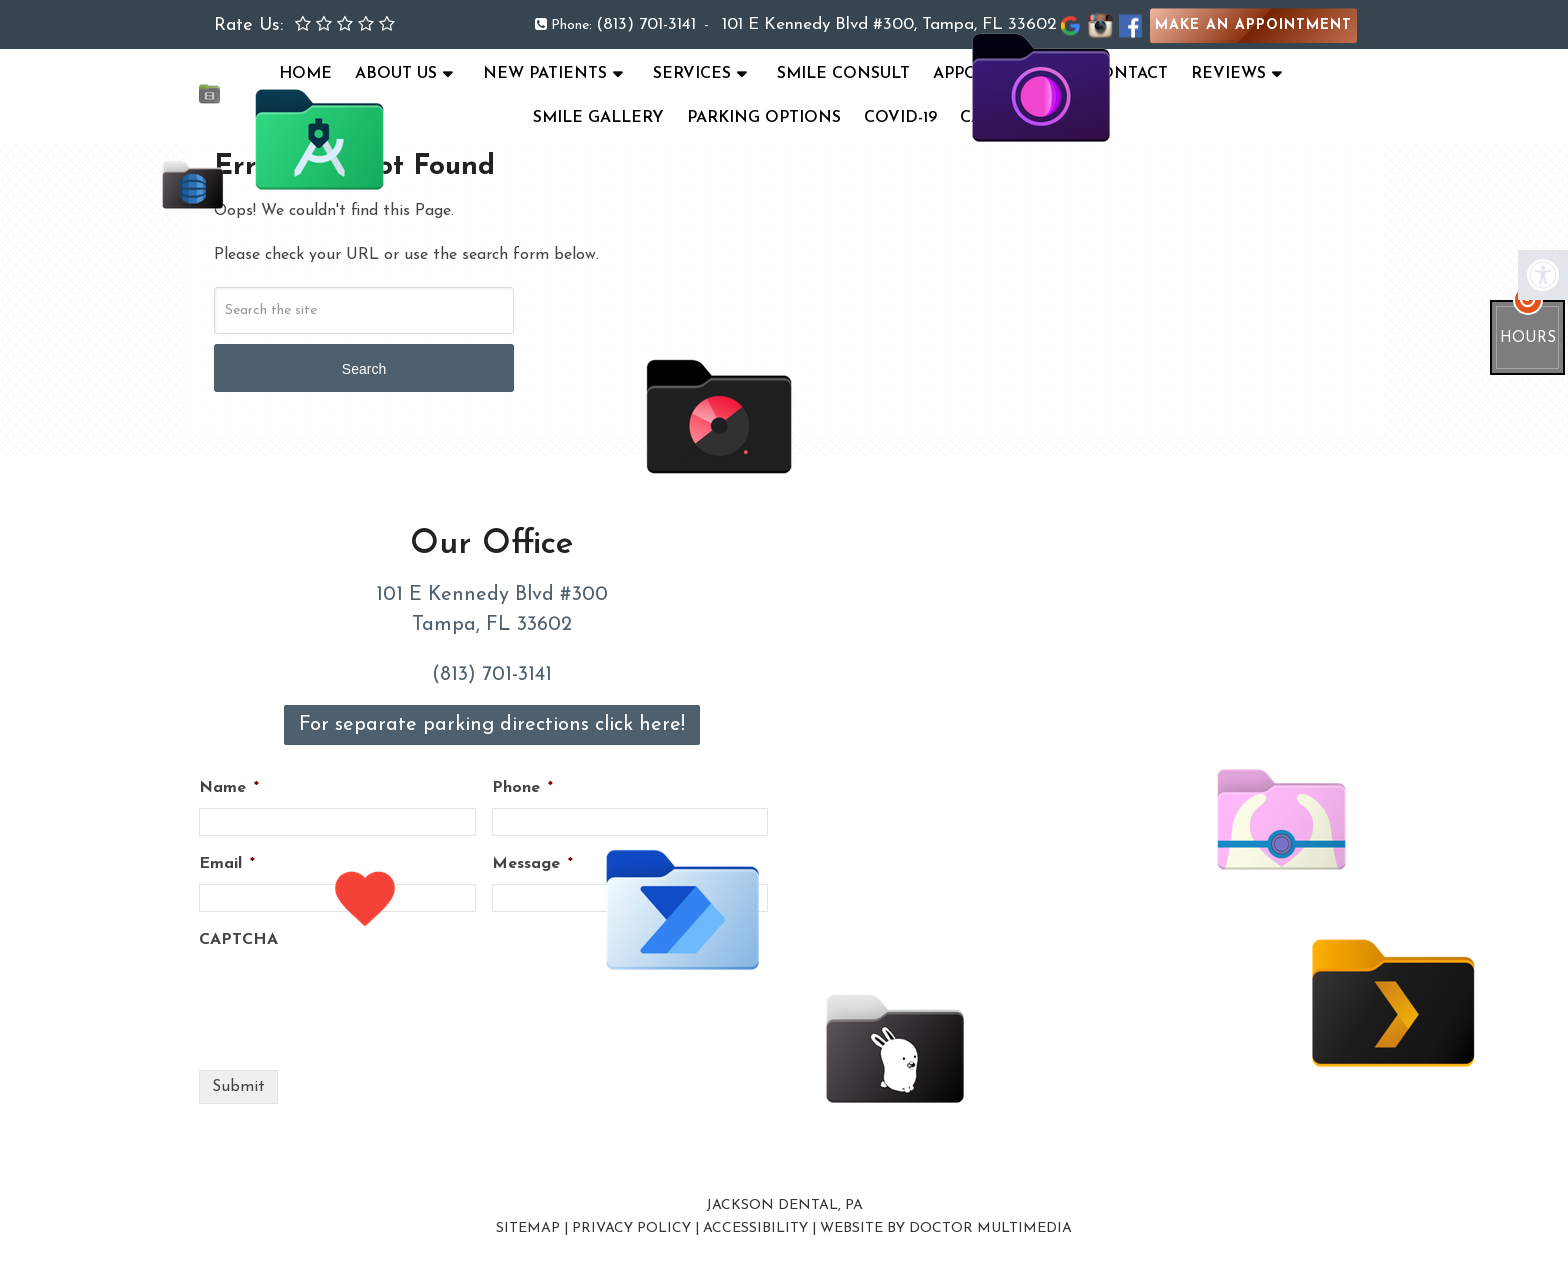 The height and width of the screenshot is (1279, 1568). Describe the element at coordinates (319, 143) in the screenshot. I see `open android studio project folder` at that location.